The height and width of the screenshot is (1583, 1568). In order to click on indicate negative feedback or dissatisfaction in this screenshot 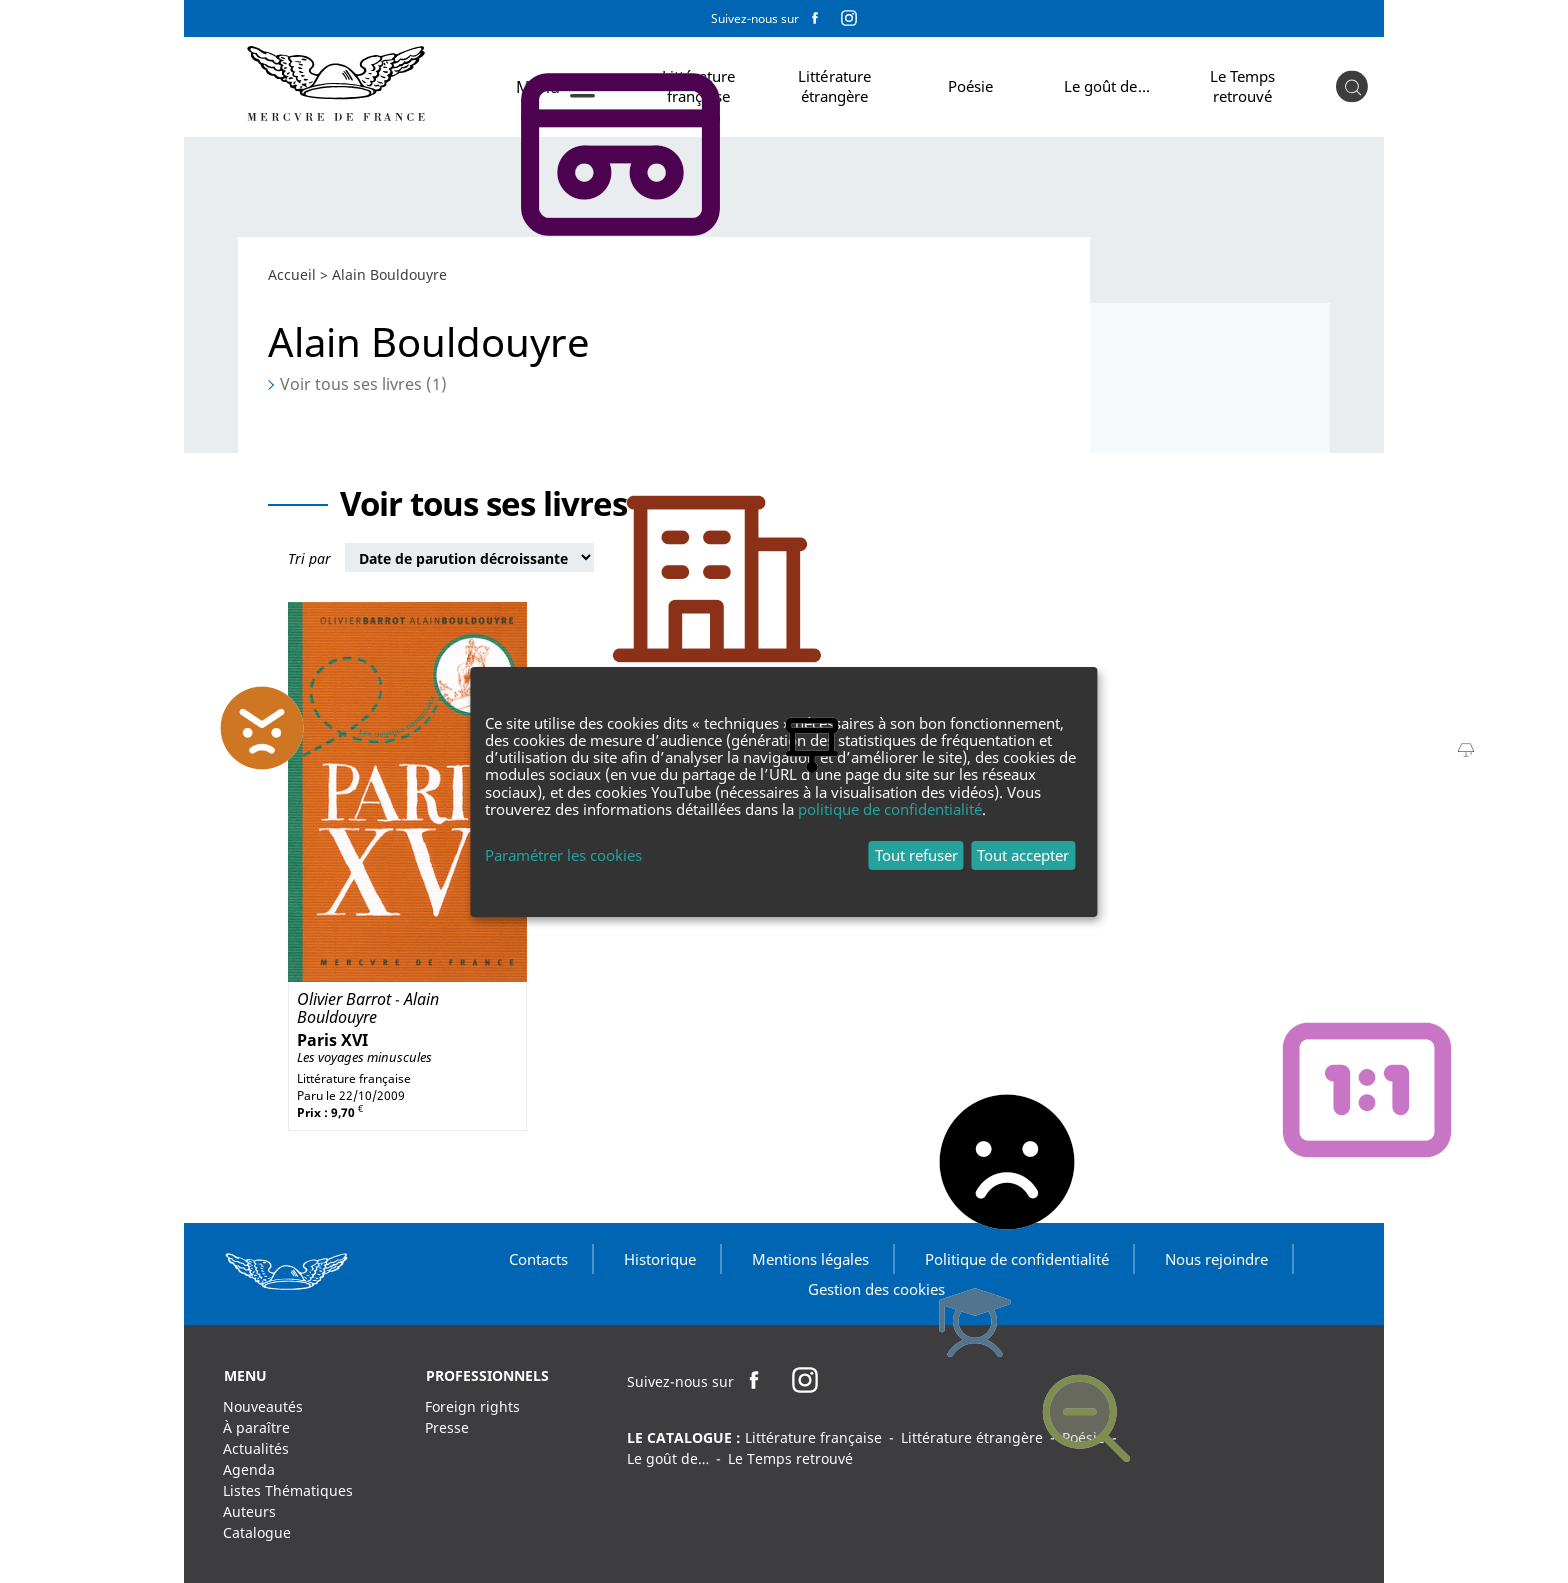, I will do `click(1007, 1162)`.